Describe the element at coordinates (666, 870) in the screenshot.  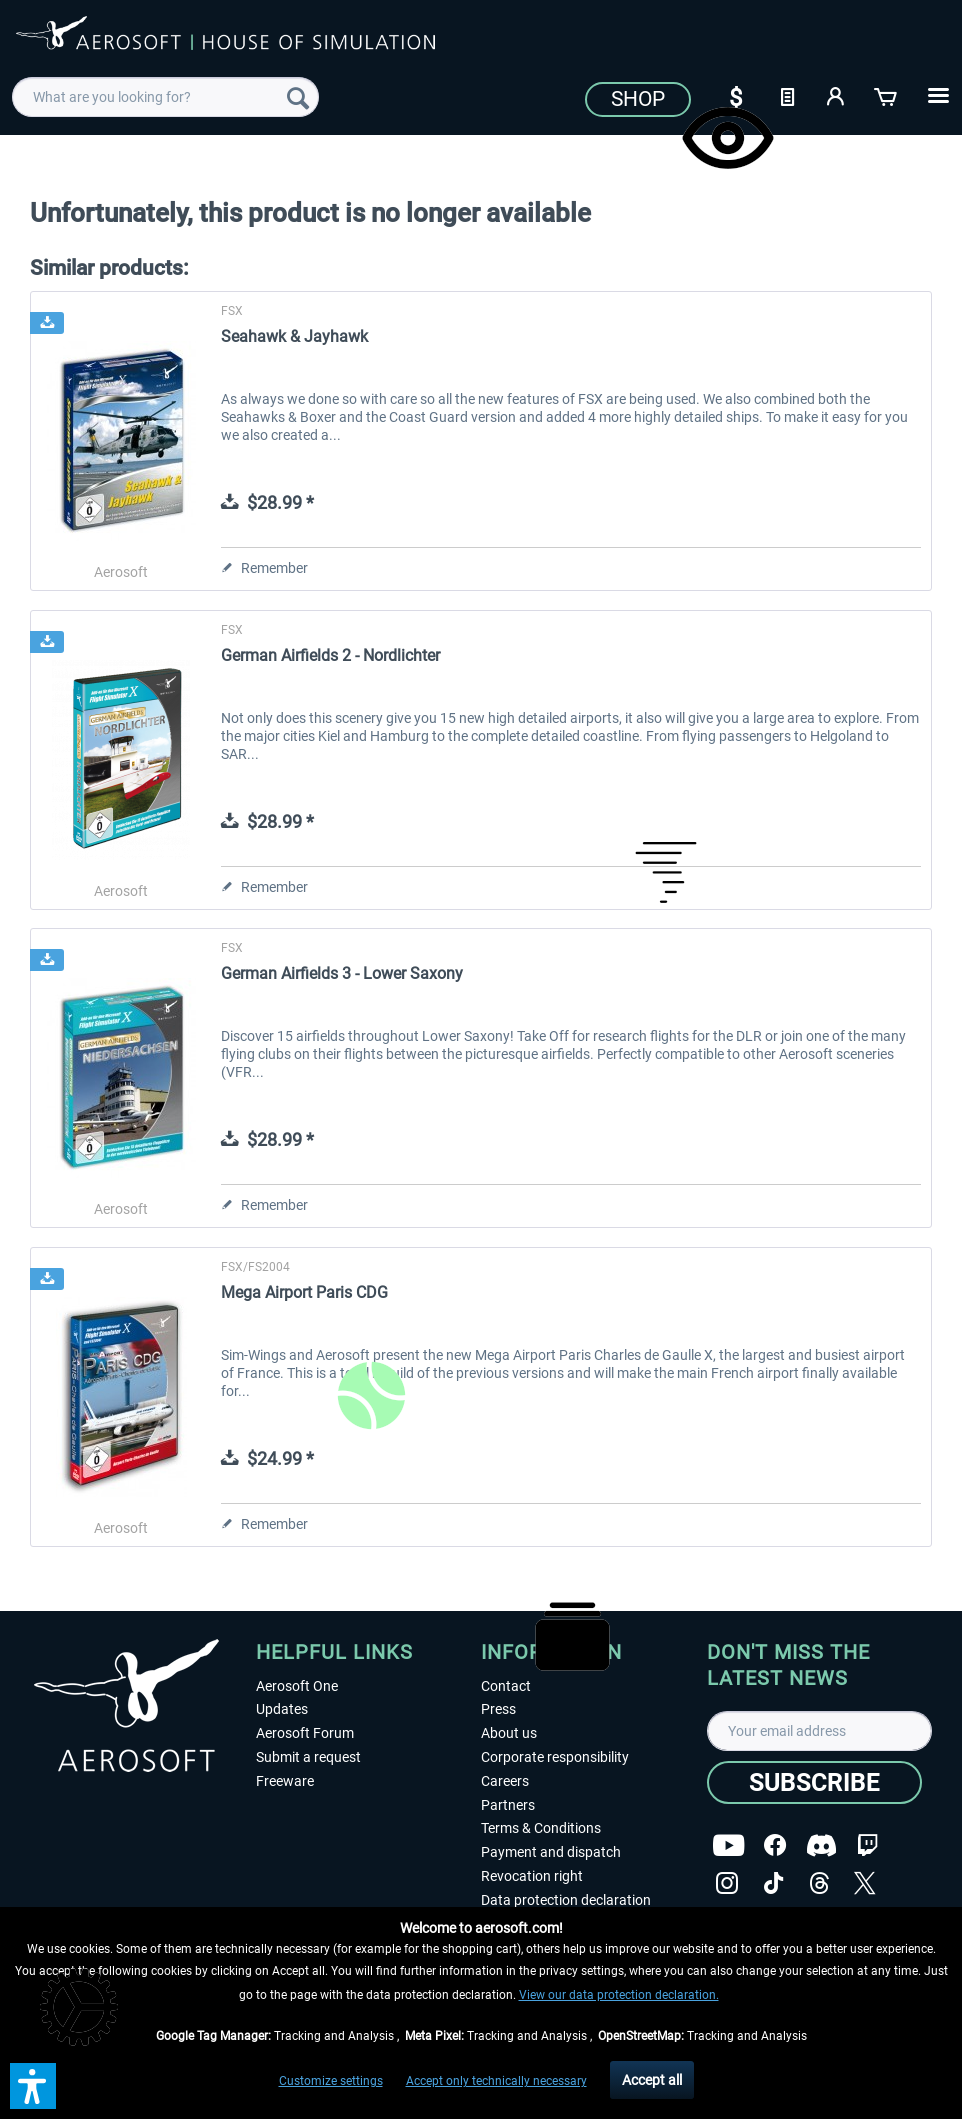
I see `indicates severe weather alert or tornado warning` at that location.